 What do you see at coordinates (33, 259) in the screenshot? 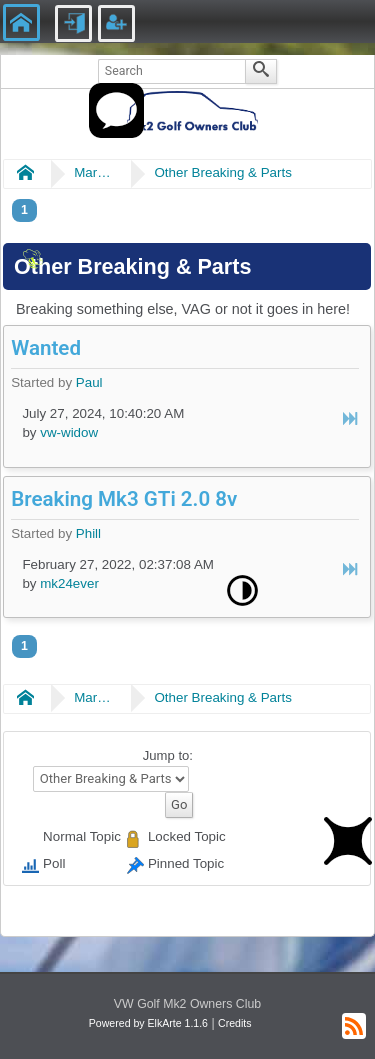
I see `apache hive data warehouse software logo` at bounding box center [33, 259].